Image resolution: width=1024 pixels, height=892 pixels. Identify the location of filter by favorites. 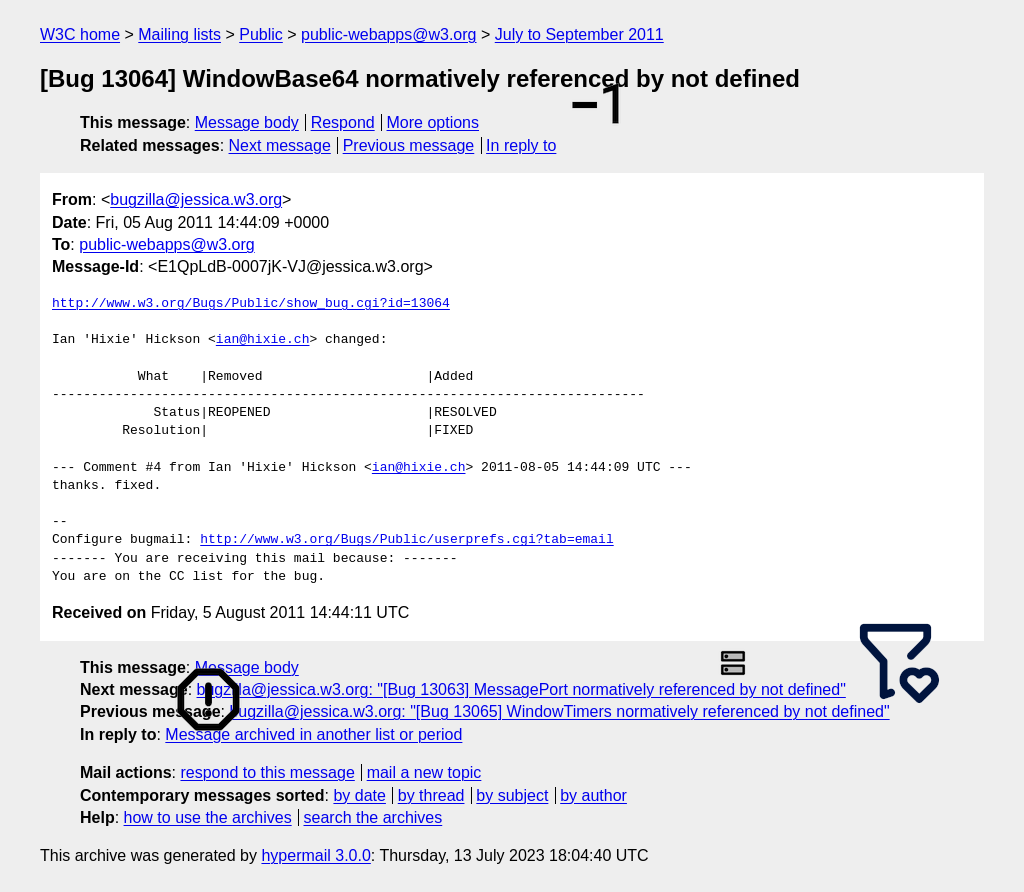
(895, 659).